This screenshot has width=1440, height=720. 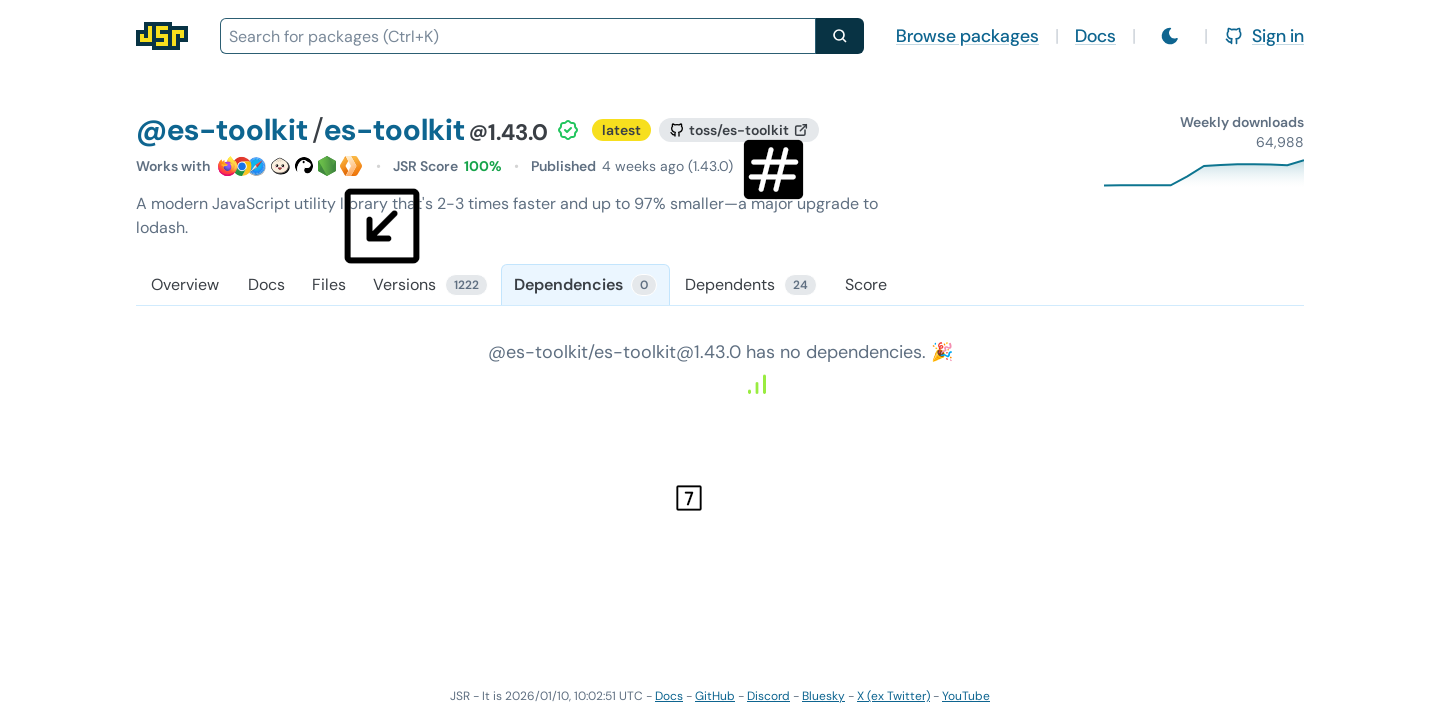 What do you see at coordinates (382, 226) in the screenshot?
I see `move content to bottom-left corner` at bounding box center [382, 226].